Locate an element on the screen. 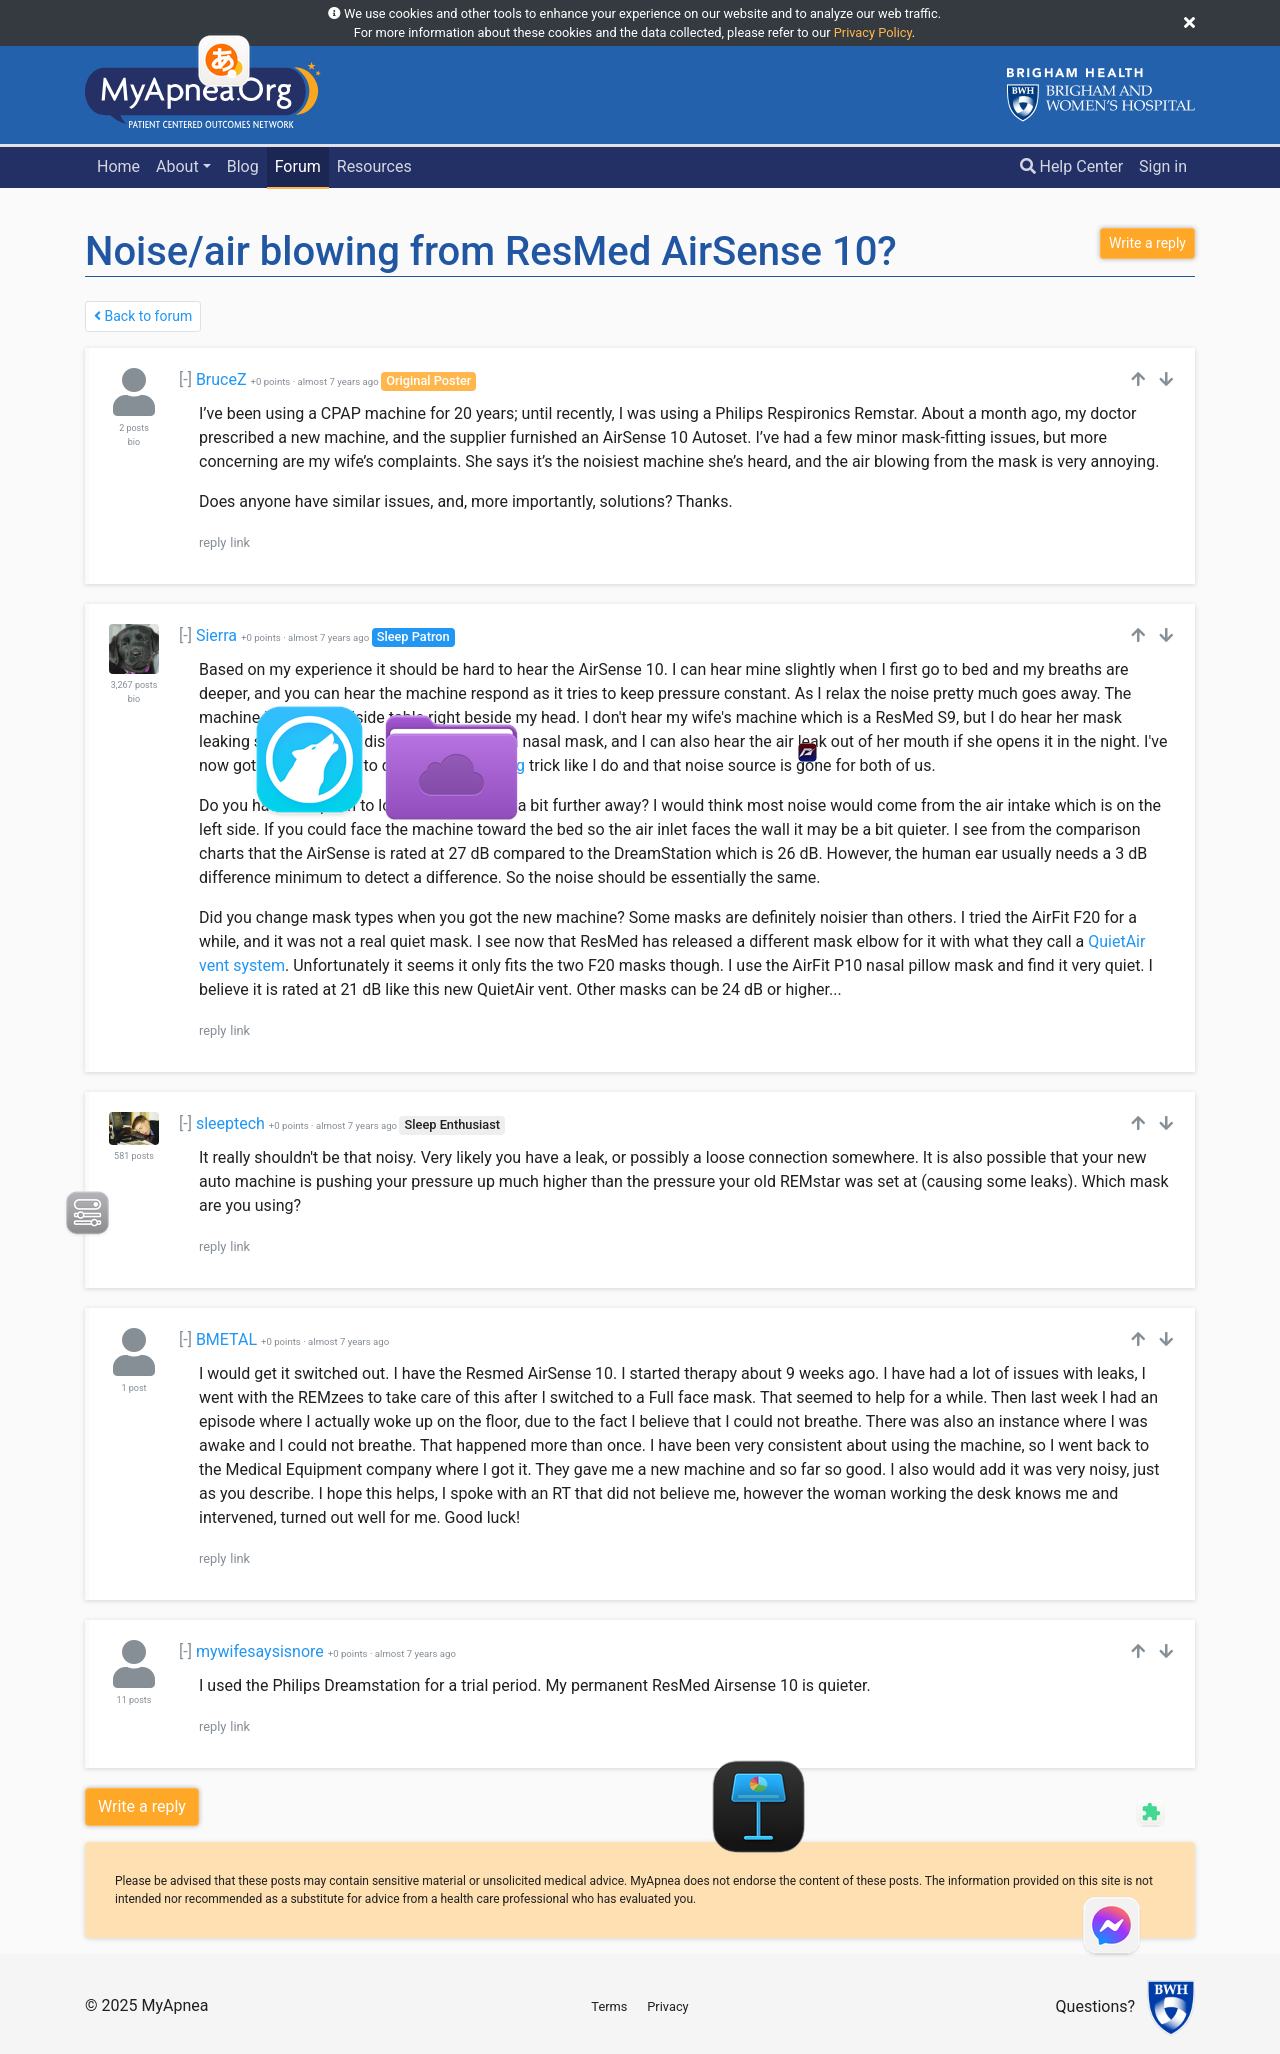 The width and height of the screenshot is (1280, 2054). access cloud-synced files and folders is located at coordinates (451, 767).